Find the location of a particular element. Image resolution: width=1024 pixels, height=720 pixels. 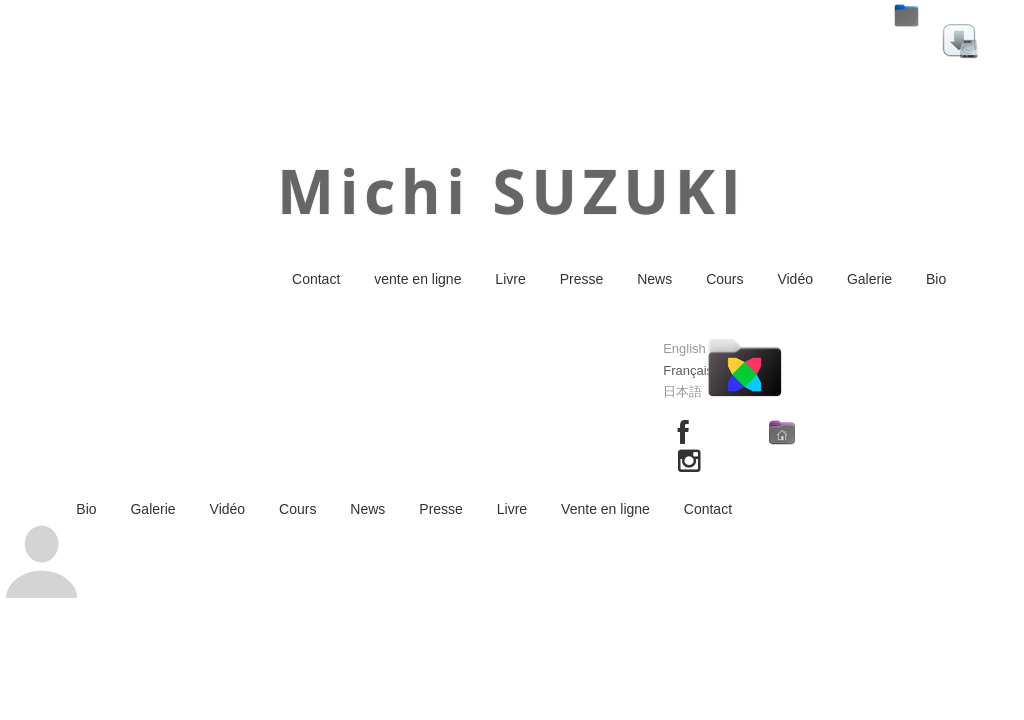

open folder to view contents is located at coordinates (906, 15).